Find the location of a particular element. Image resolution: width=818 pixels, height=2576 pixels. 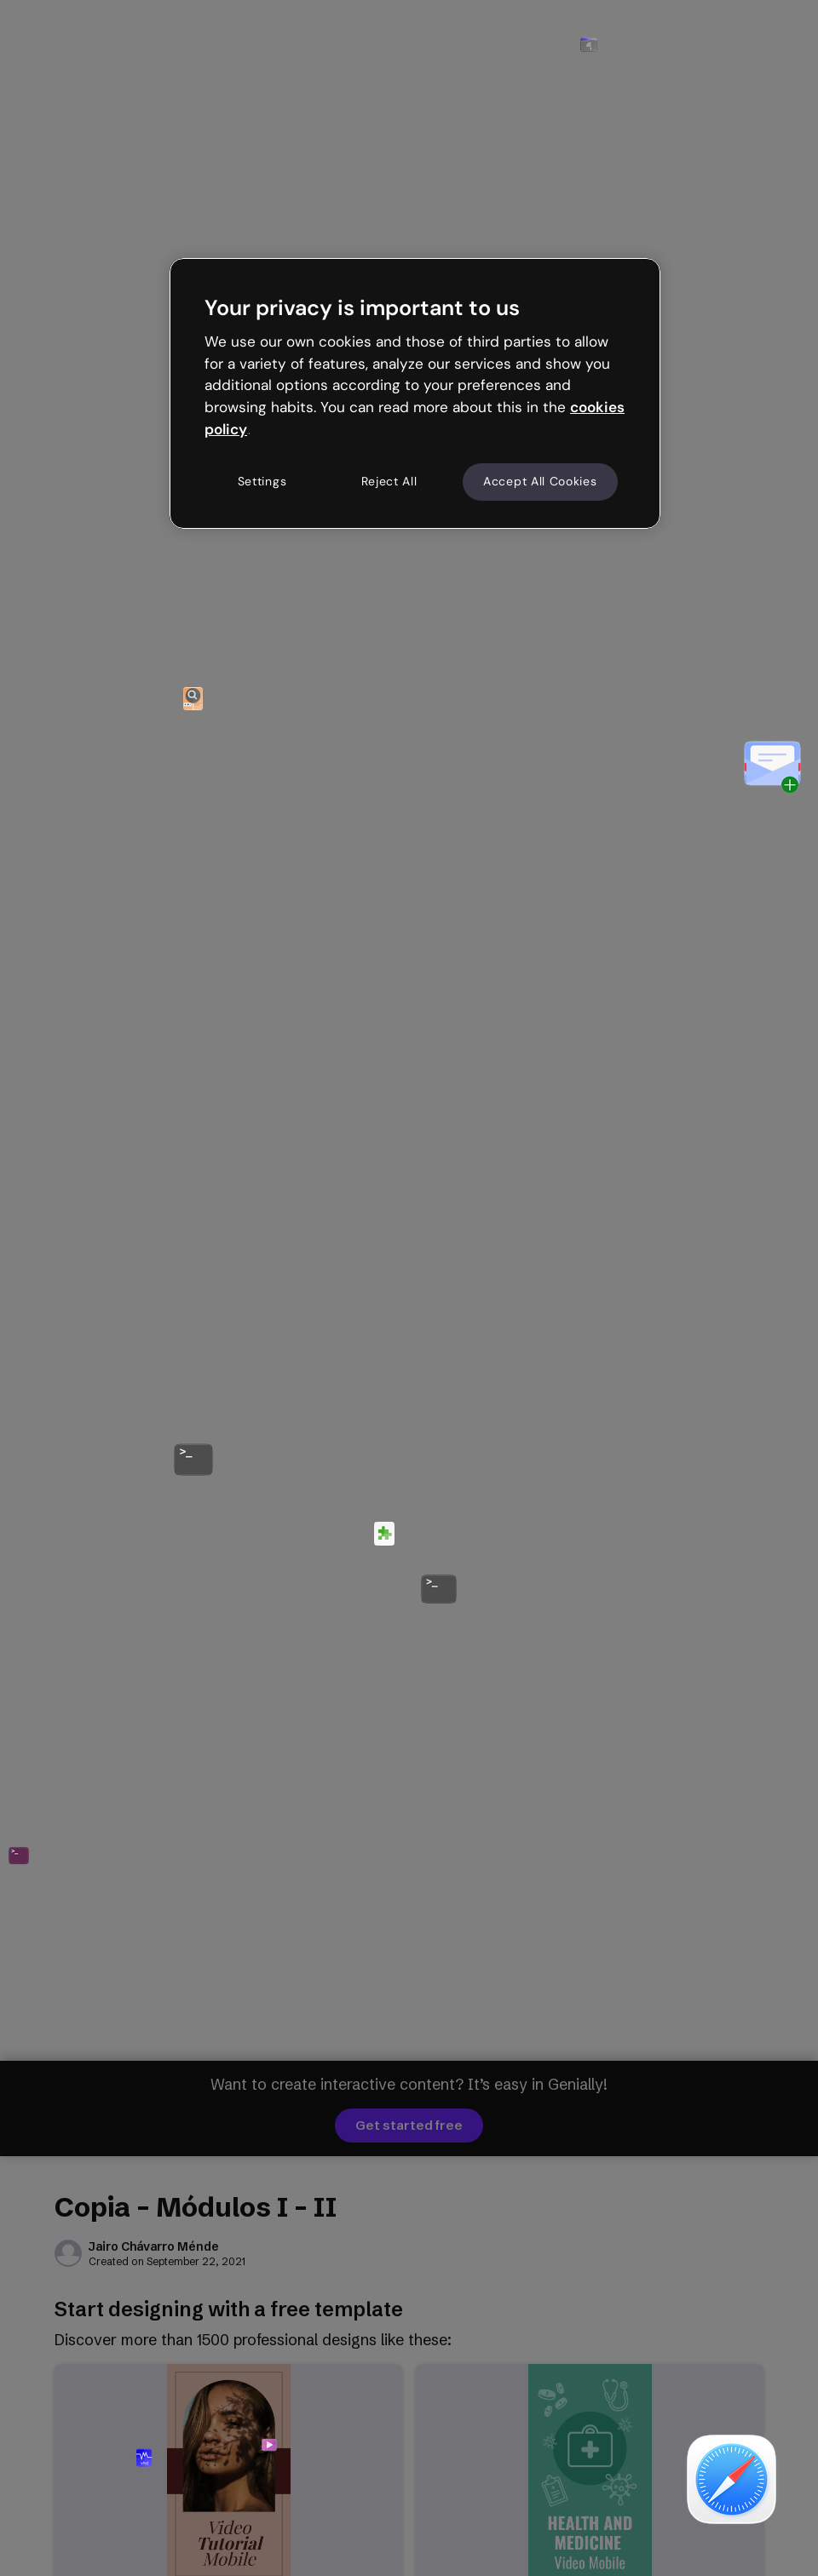

compose a new email message is located at coordinates (772, 763).